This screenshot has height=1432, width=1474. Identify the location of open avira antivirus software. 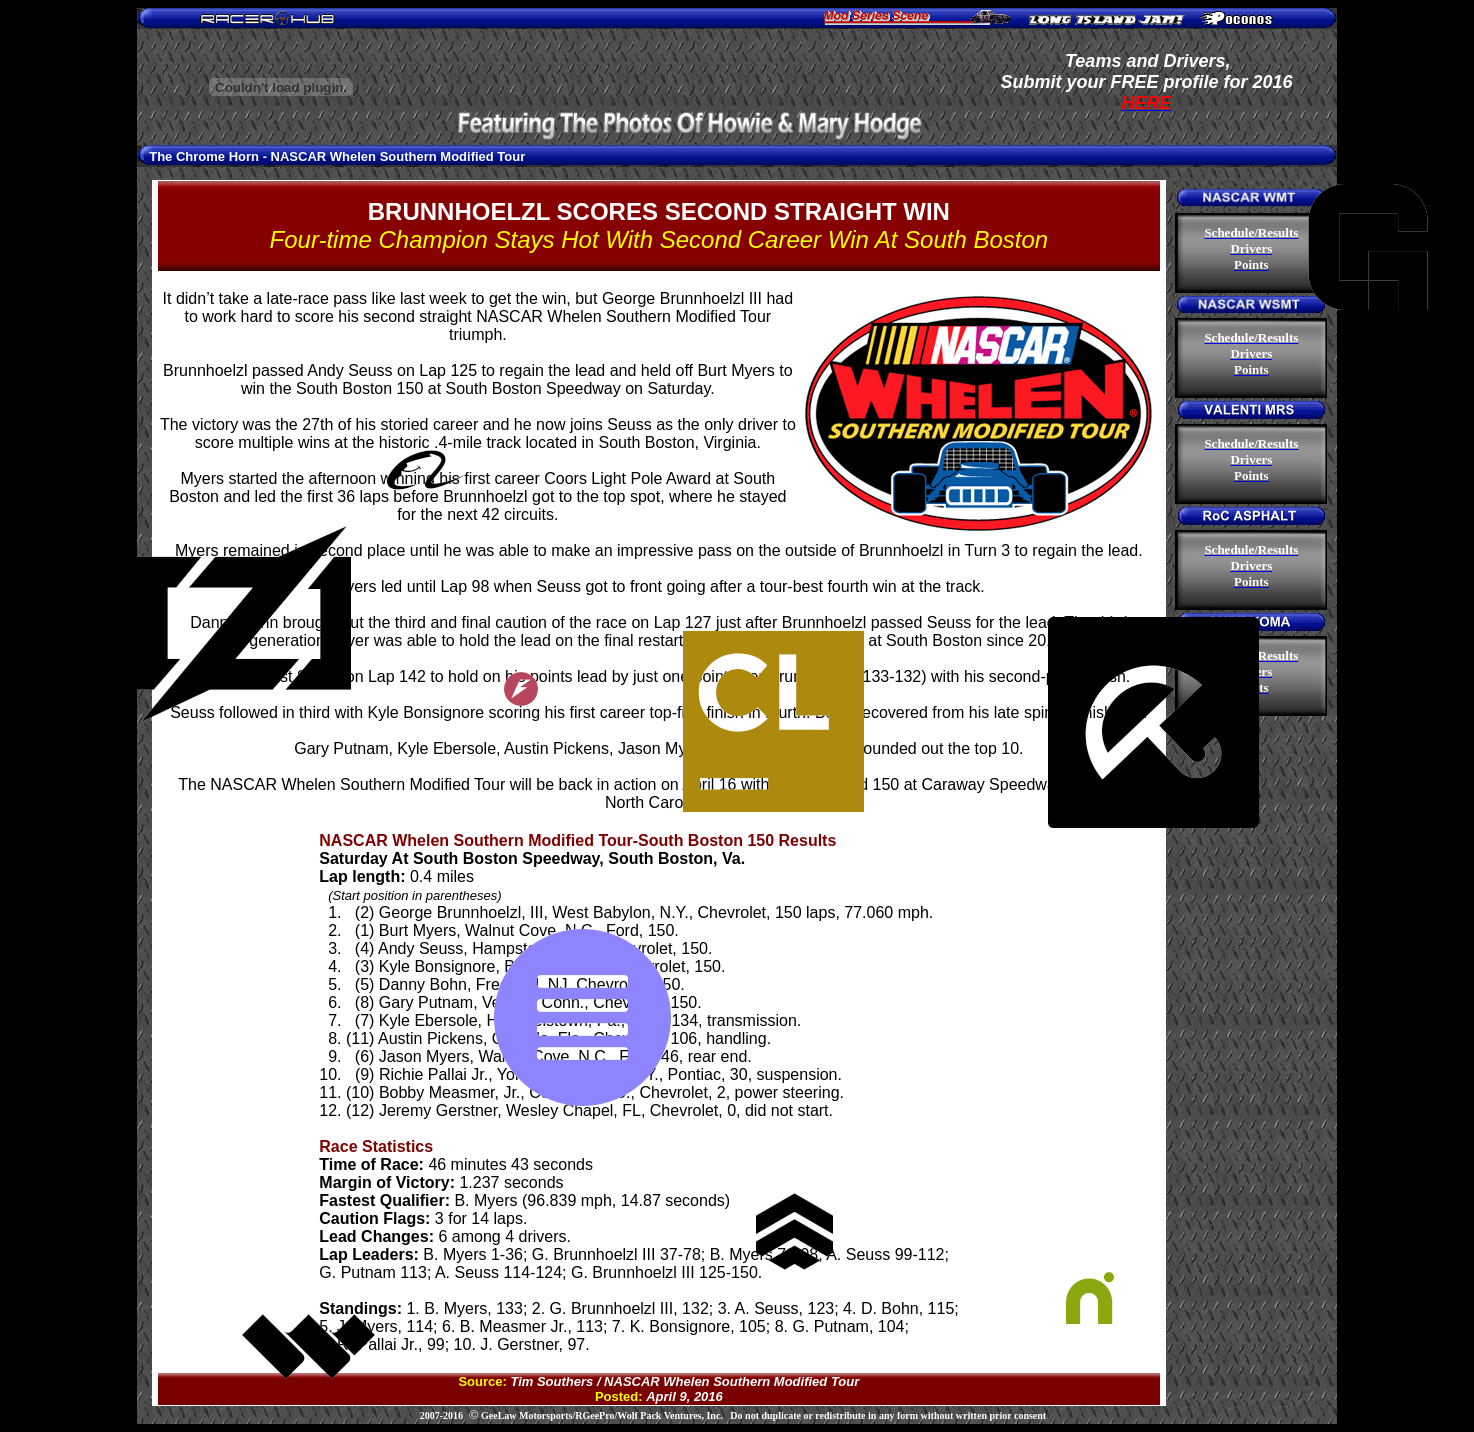
(1153, 722).